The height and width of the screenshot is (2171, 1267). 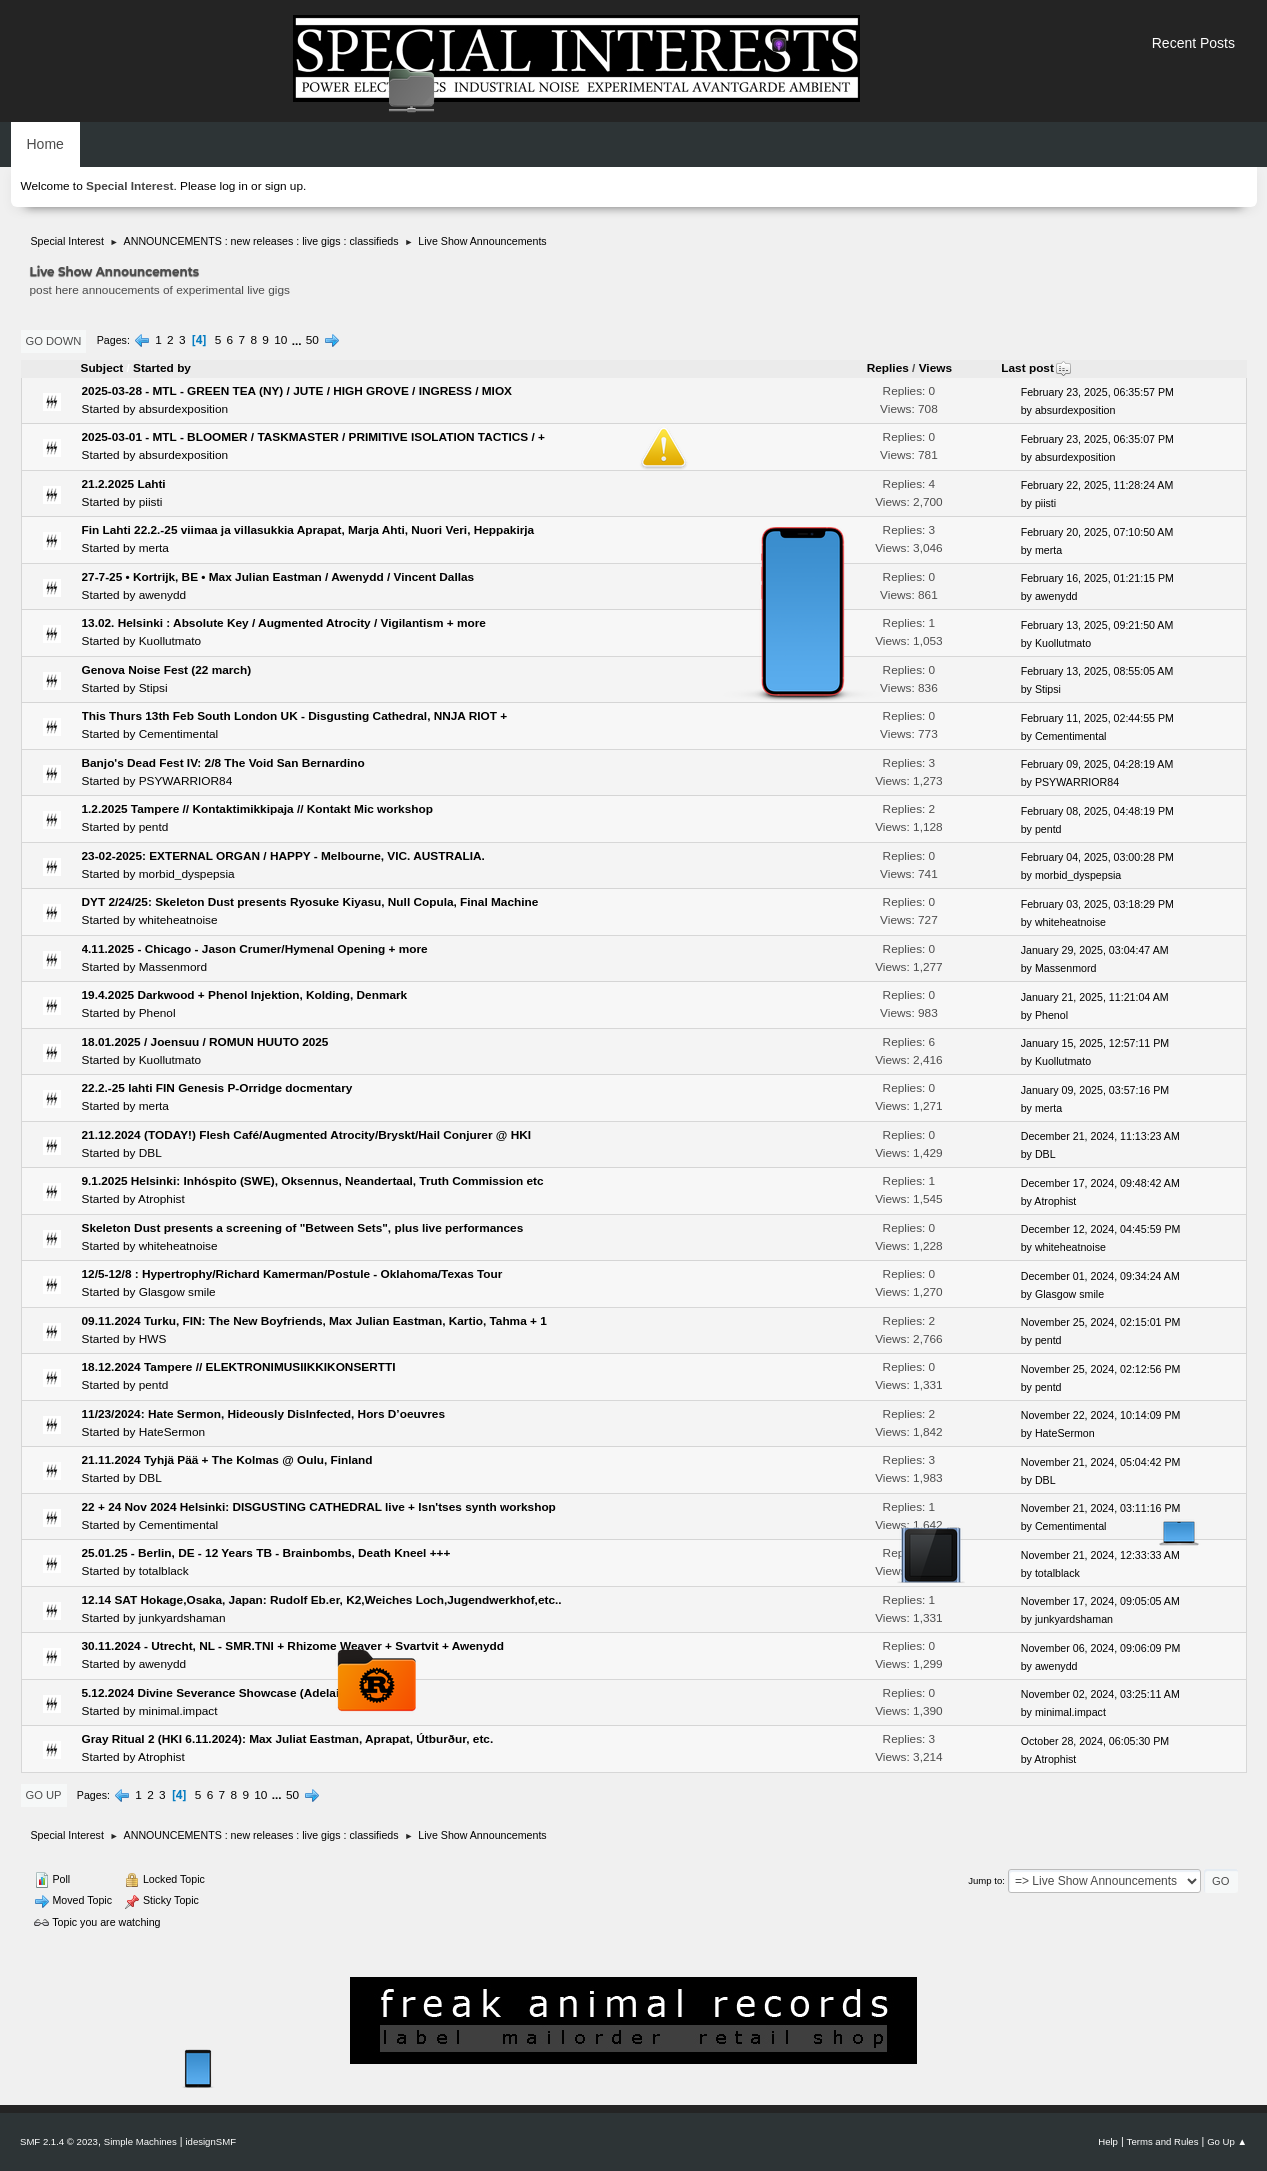 I want to click on iPhone 12 mini device icon, so click(x=802, y=614).